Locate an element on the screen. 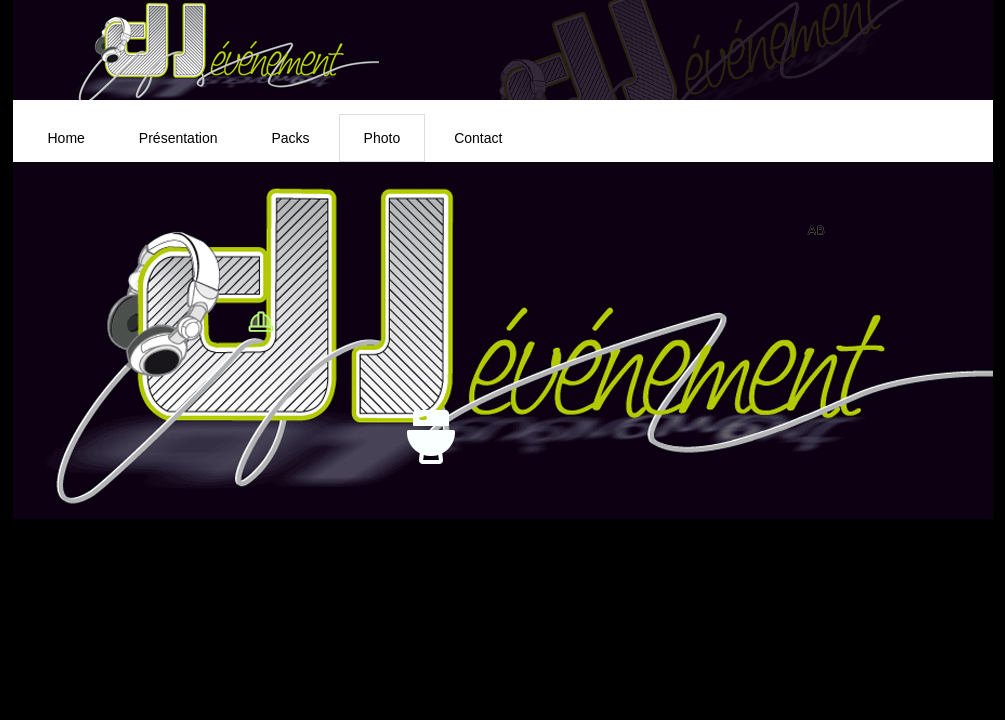 This screenshot has width=1005, height=720. locate nearby restrooms is located at coordinates (431, 436).